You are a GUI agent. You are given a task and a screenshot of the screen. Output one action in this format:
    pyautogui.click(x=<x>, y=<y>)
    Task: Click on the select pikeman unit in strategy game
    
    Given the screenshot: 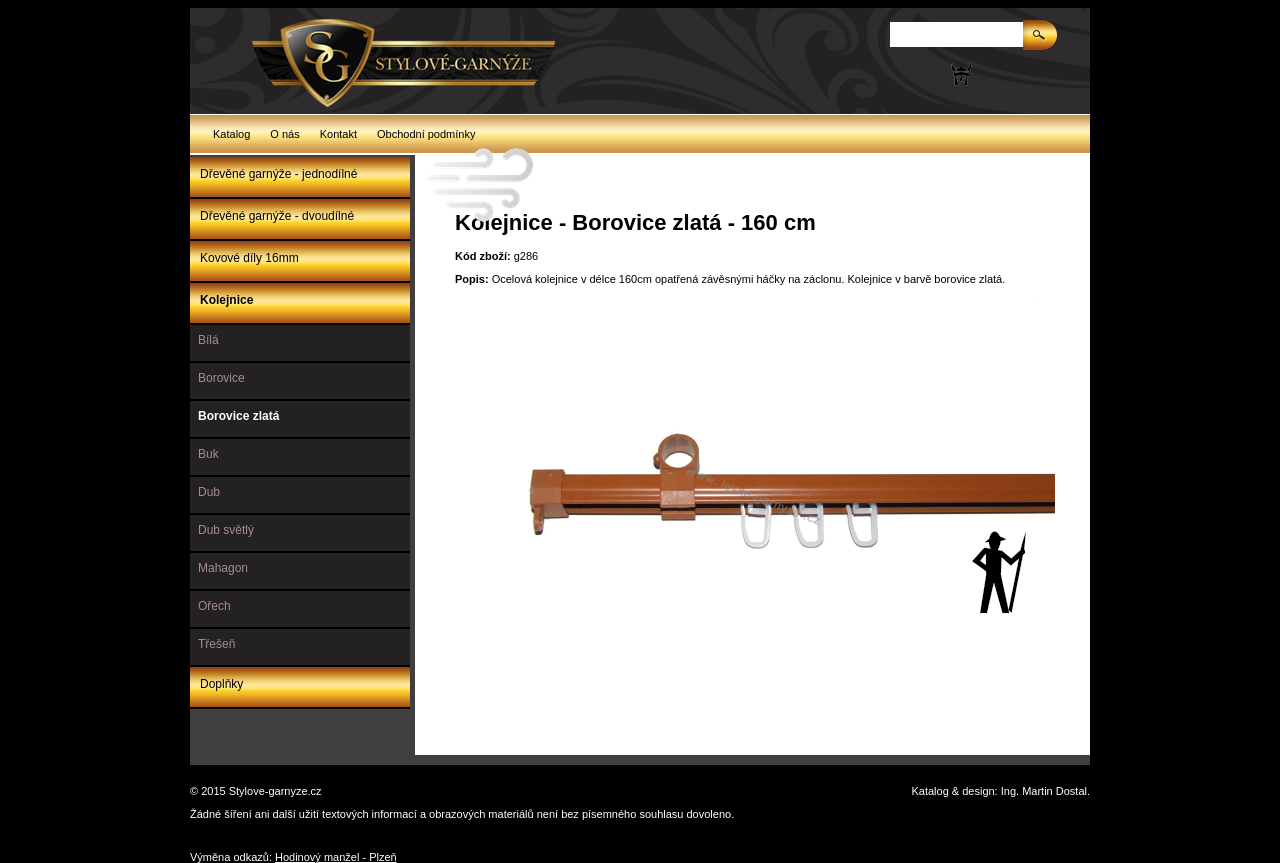 What is the action you would take?
    pyautogui.click(x=999, y=572)
    